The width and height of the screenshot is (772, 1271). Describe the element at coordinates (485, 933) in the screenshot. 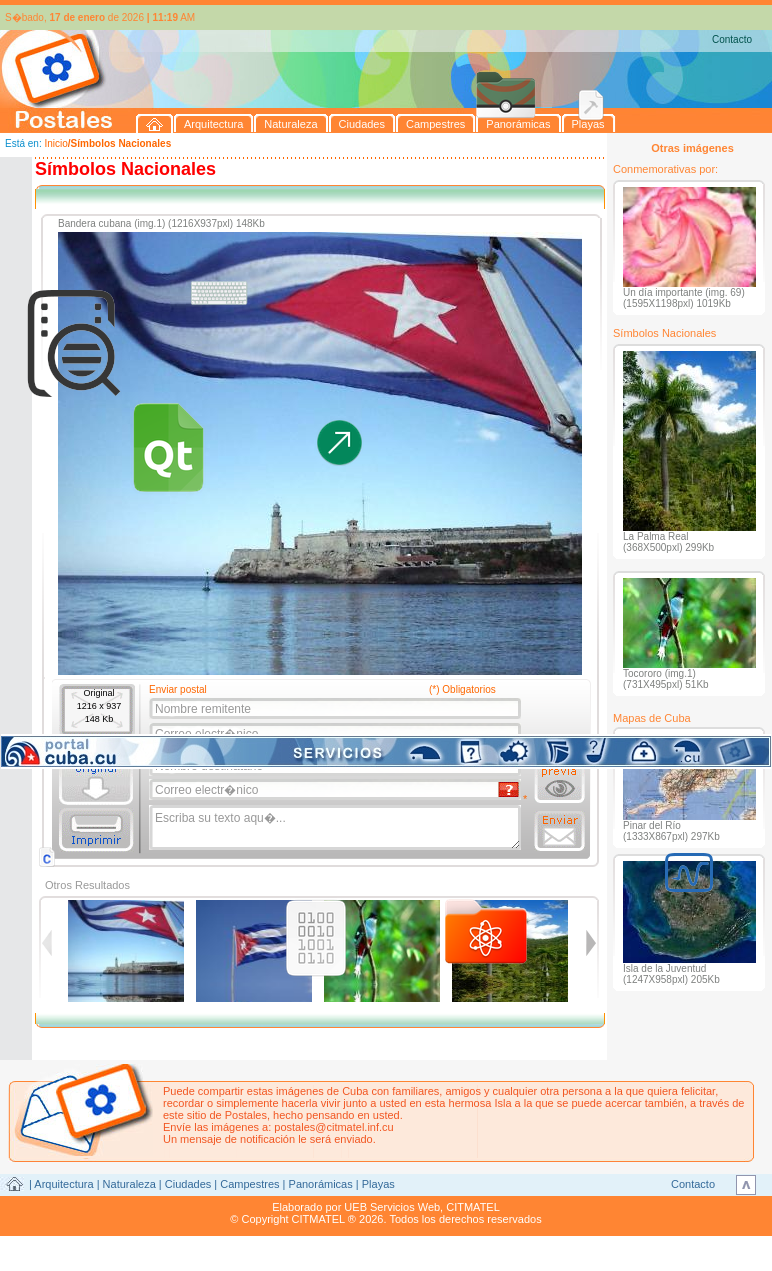

I see `open physics course materials folder` at that location.